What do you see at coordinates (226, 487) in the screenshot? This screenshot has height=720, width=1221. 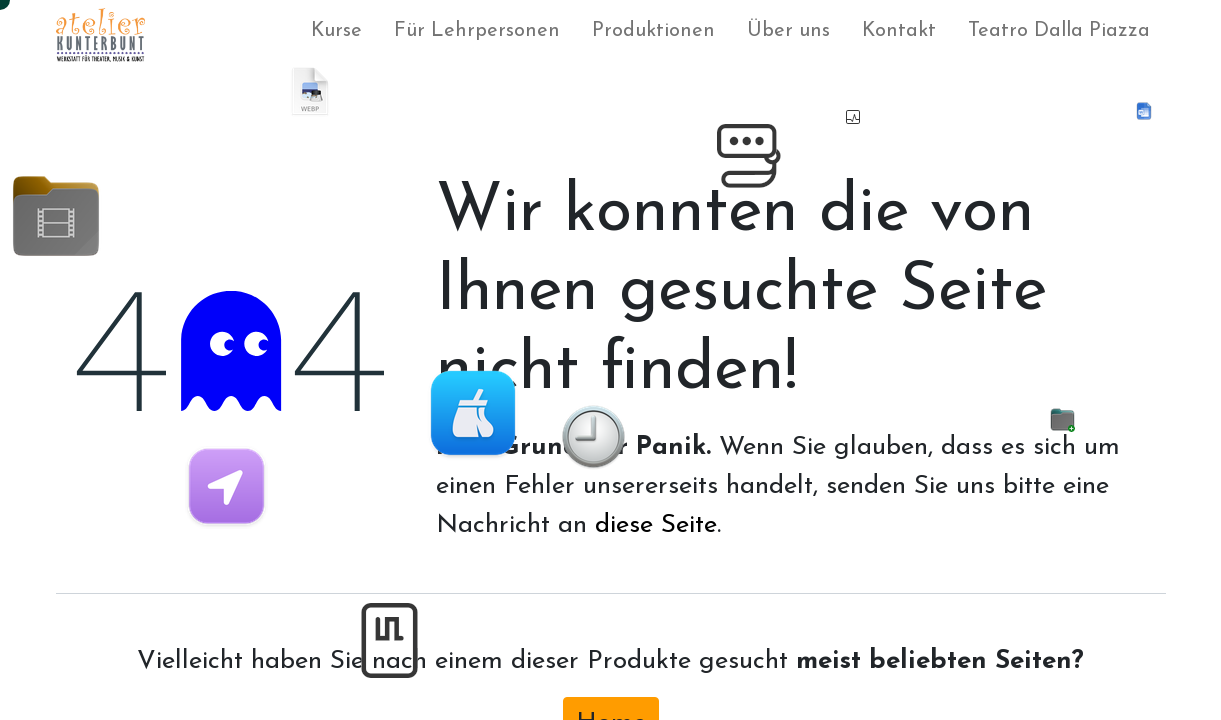 I see `access location privacy settings` at bounding box center [226, 487].